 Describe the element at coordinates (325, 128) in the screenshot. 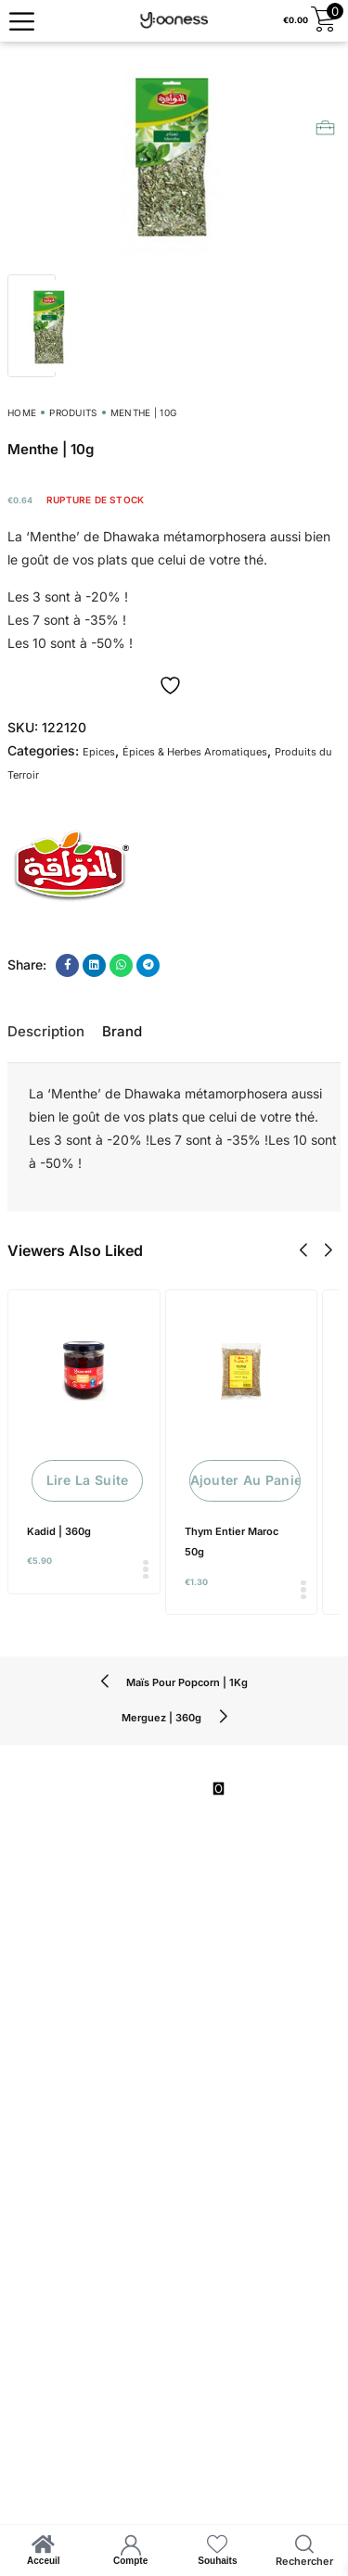

I see `access tools and utilities` at that location.